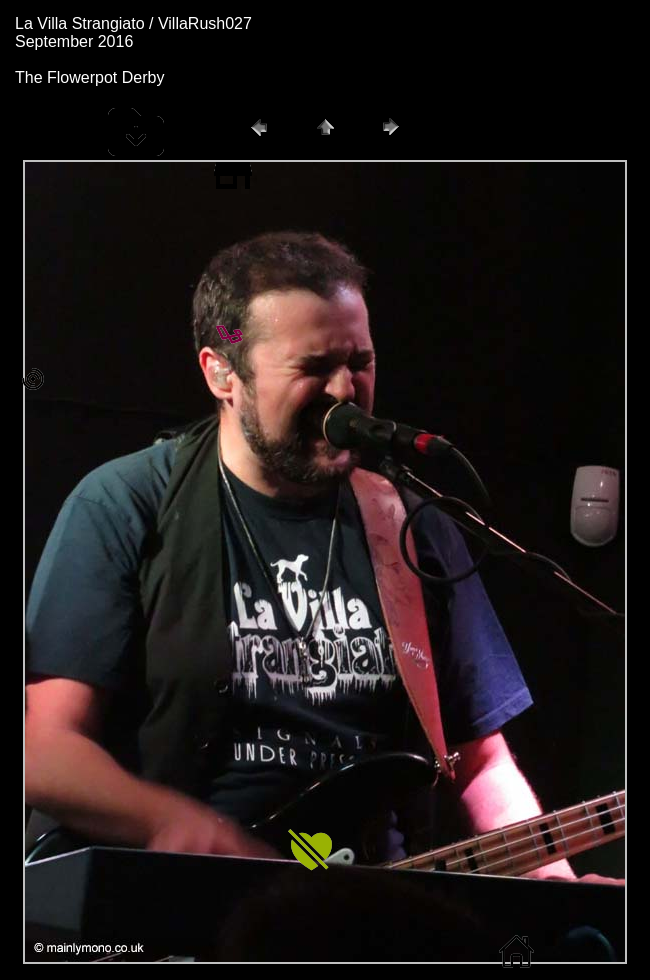 The width and height of the screenshot is (650, 980). Describe the element at coordinates (233, 172) in the screenshot. I see `browse or open the store` at that location.